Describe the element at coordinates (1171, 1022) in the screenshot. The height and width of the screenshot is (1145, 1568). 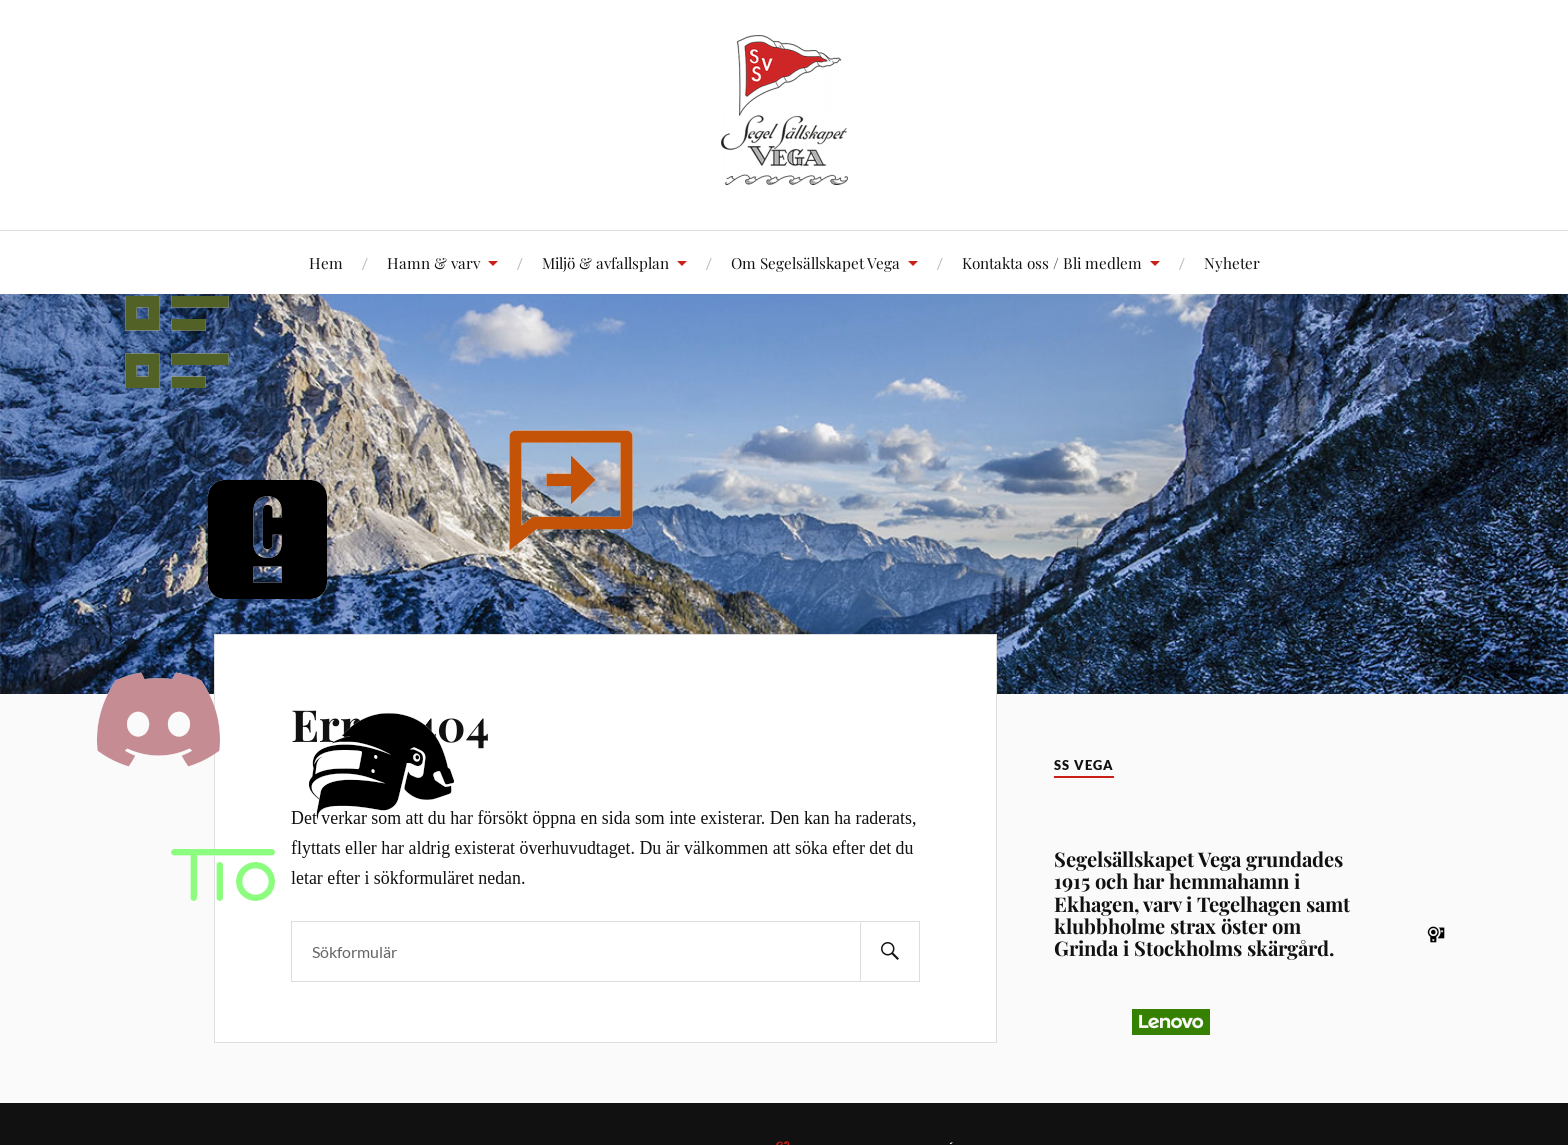
I see `Lenovo brand logo` at that location.